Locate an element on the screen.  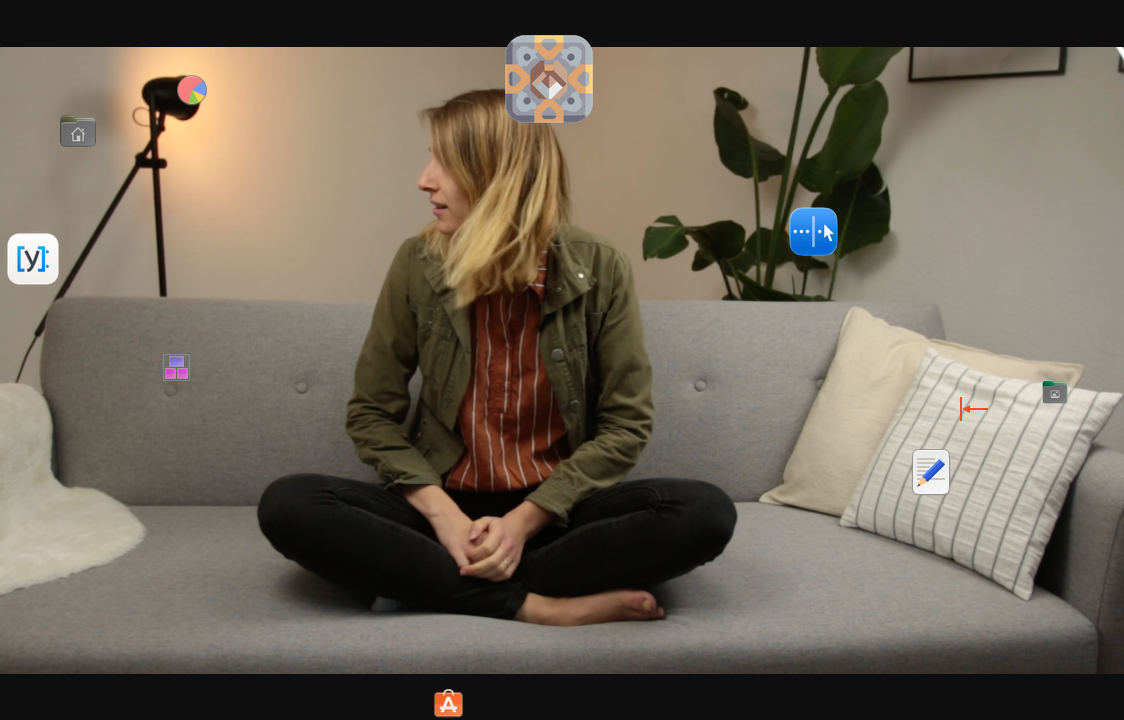
select all items in the current view is located at coordinates (176, 367).